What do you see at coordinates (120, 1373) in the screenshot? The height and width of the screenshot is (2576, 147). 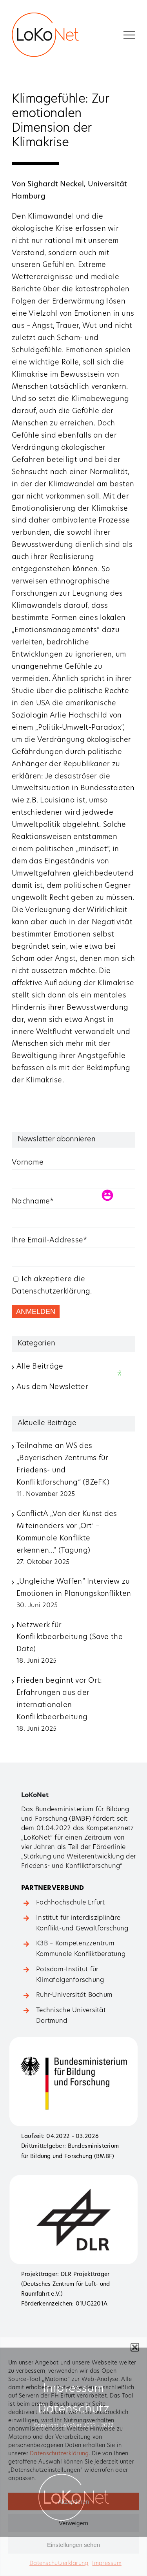 I see `pedestrian or walking directions mode` at bounding box center [120, 1373].